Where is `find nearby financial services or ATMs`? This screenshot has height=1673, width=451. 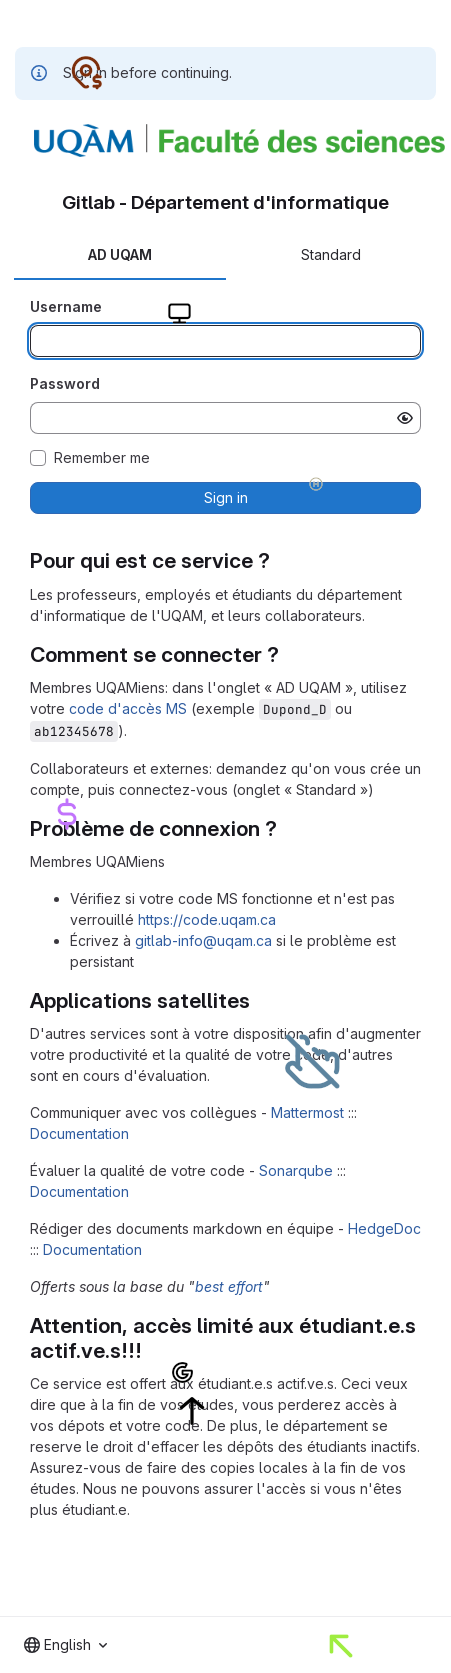 find nearby financial services or ATMs is located at coordinates (86, 72).